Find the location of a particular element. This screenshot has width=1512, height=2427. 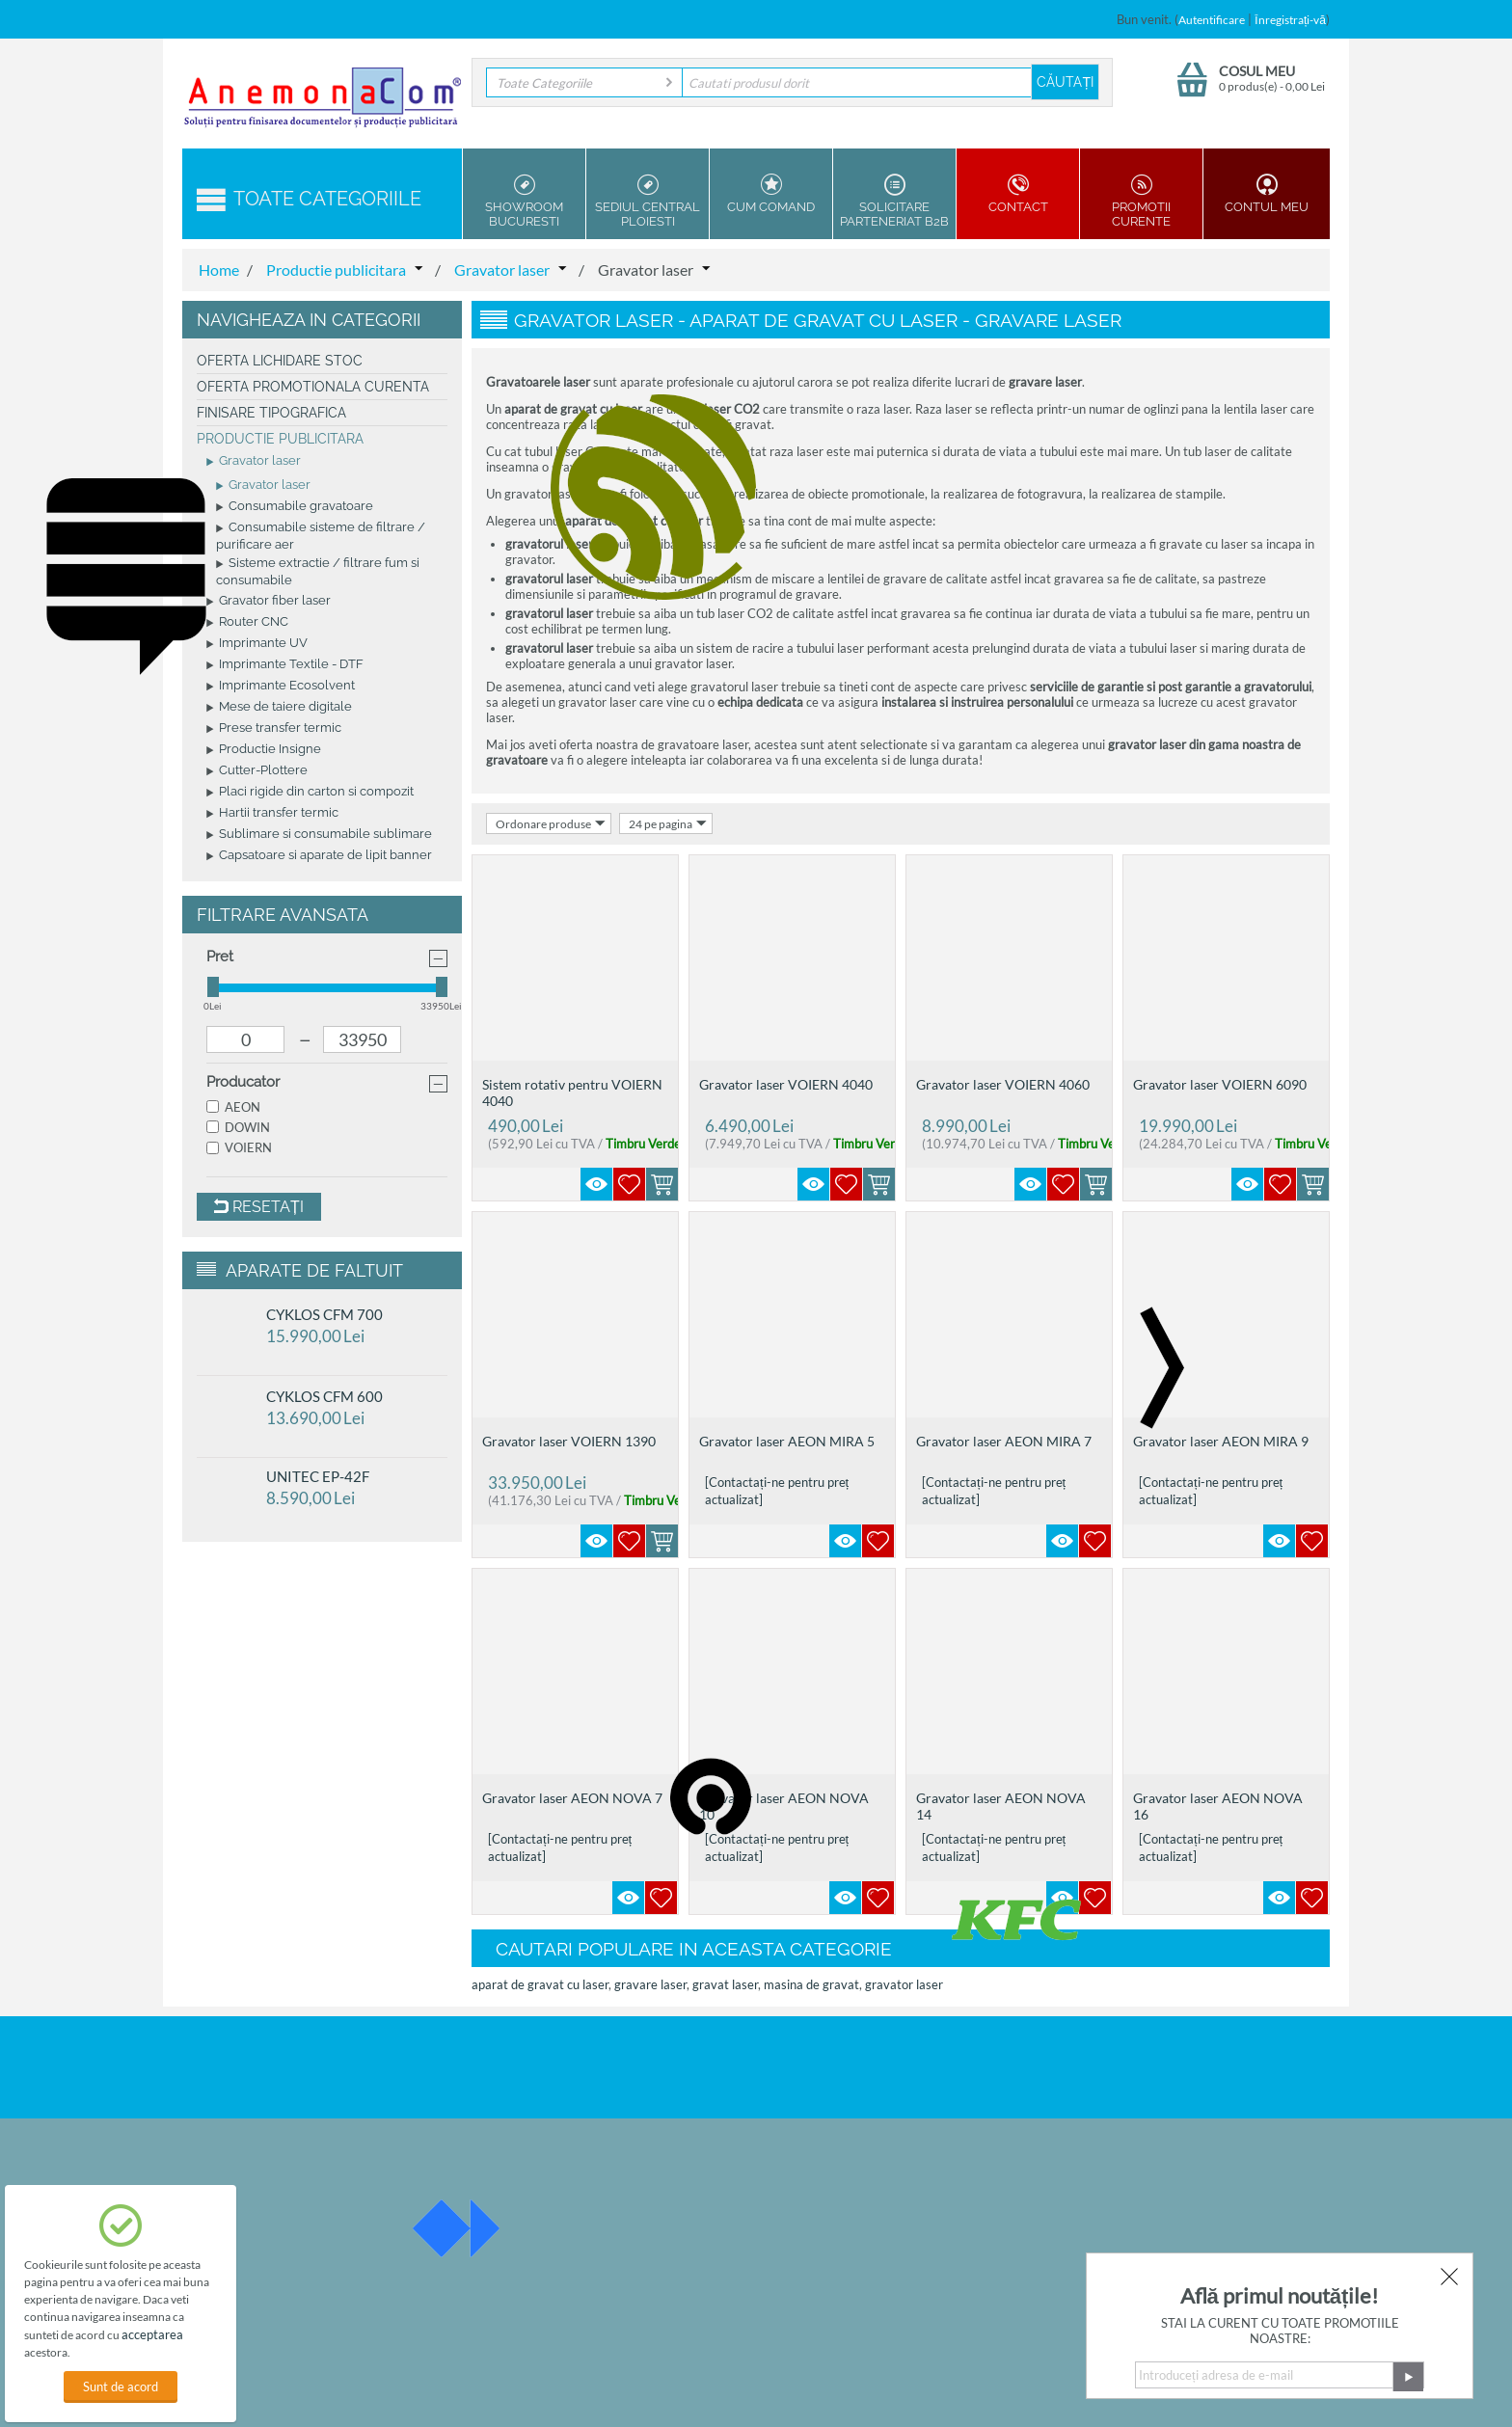

open the gojek app is located at coordinates (711, 1796).